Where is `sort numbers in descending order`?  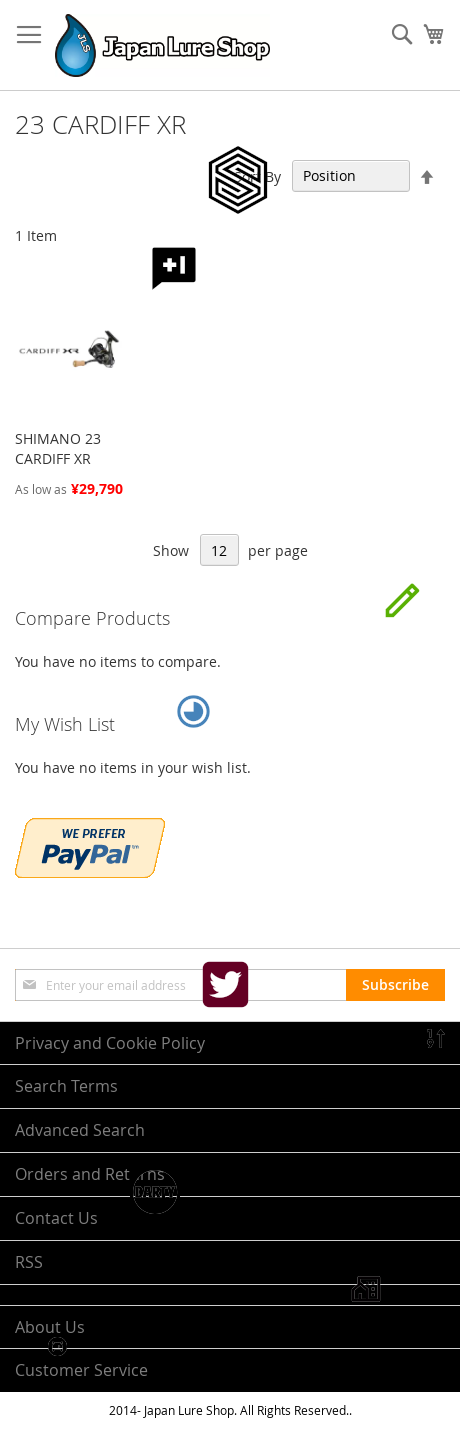
sort numbers in descending order is located at coordinates (434, 1038).